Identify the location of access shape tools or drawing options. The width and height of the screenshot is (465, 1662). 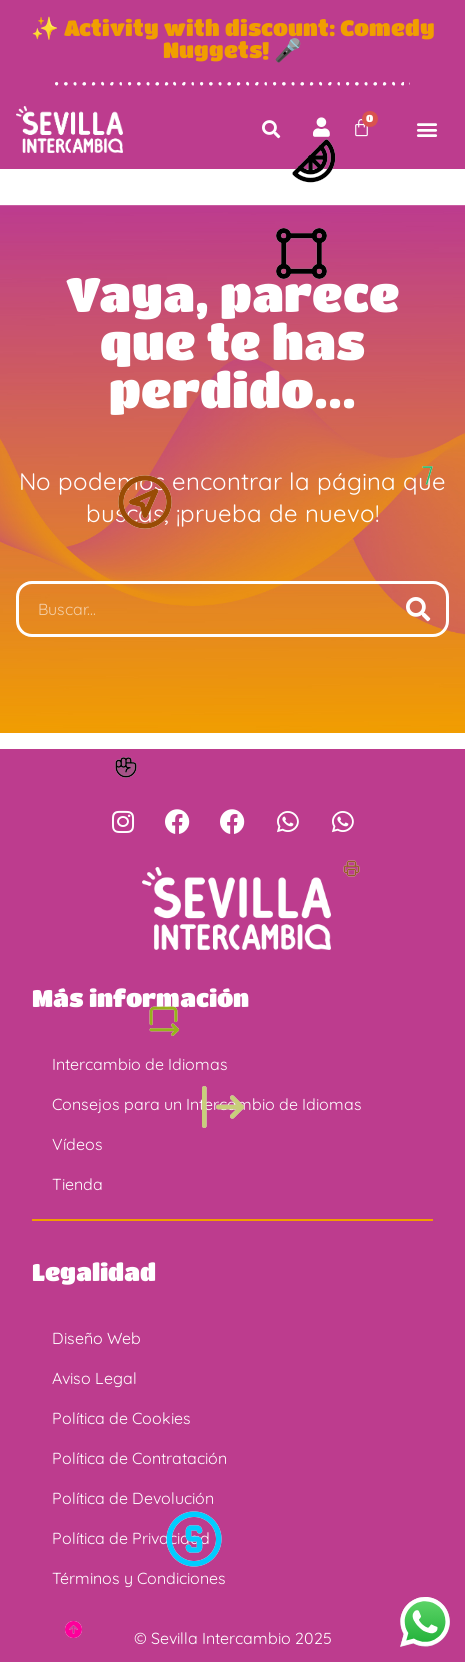
(301, 253).